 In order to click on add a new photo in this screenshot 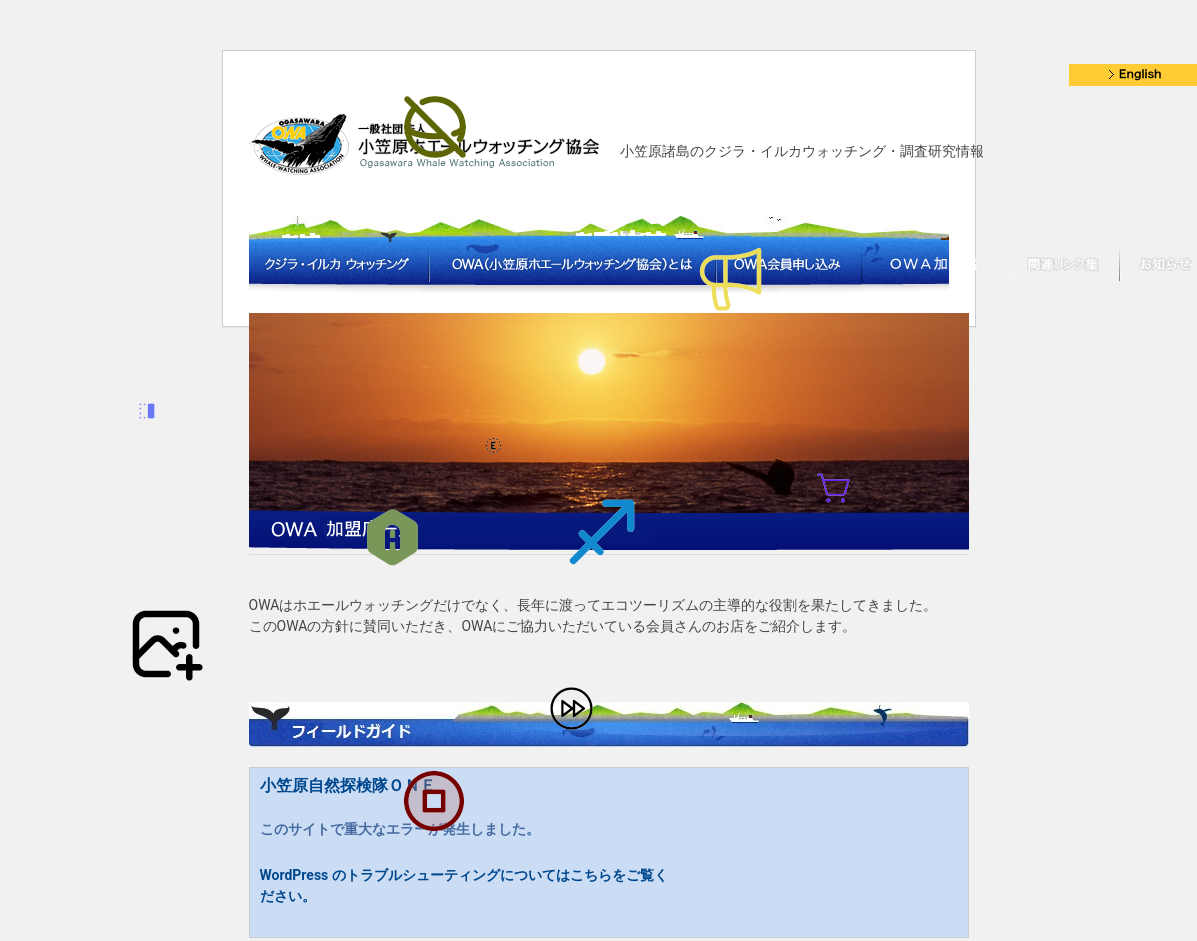, I will do `click(166, 644)`.